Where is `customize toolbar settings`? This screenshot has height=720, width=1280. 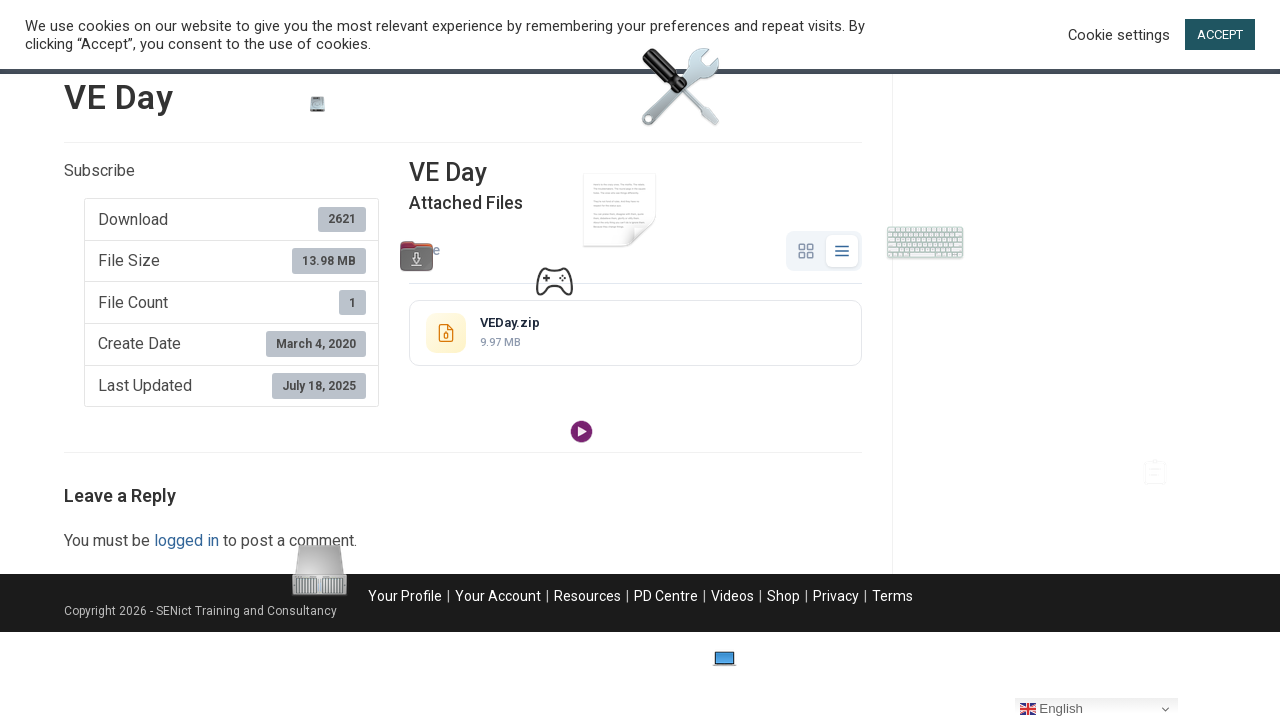 customize toolbar settings is located at coordinates (680, 87).